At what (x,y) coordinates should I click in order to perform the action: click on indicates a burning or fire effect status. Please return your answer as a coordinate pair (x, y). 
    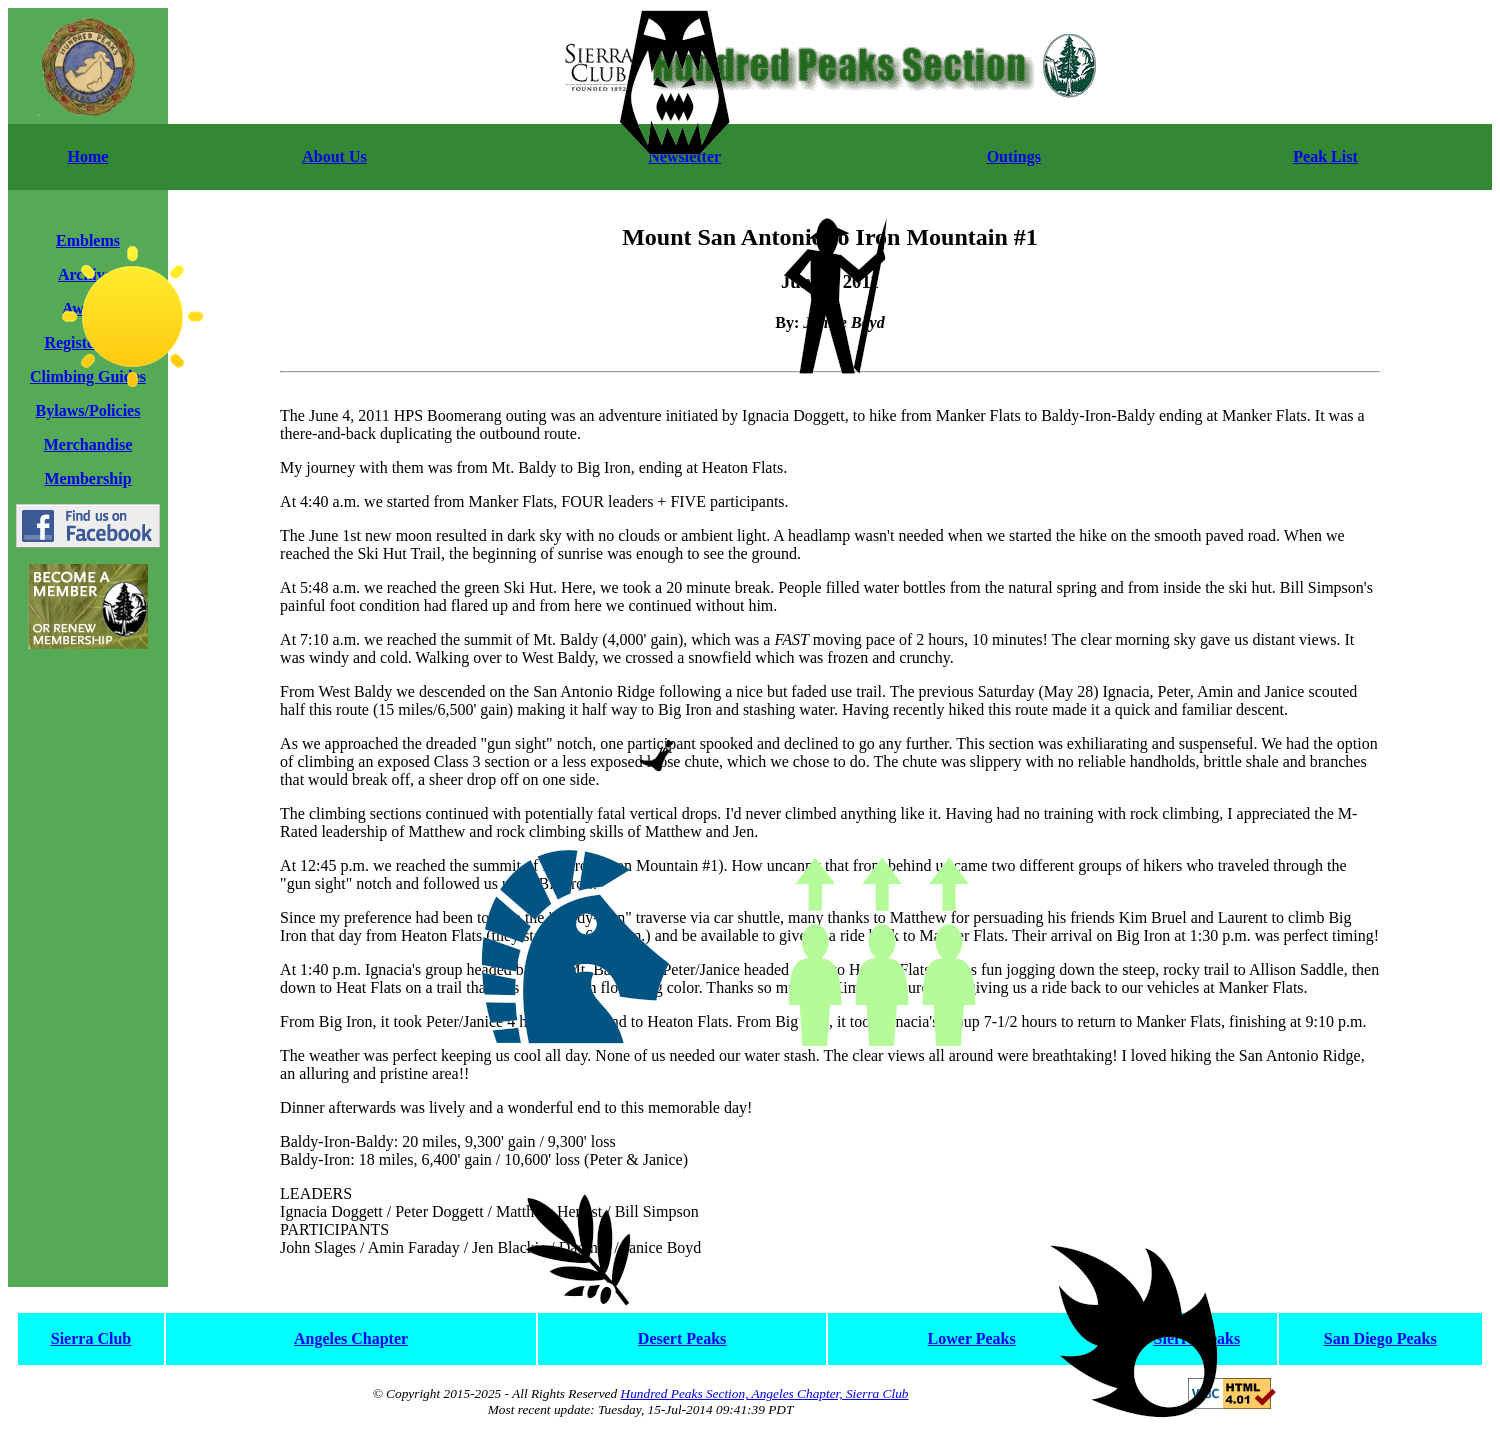
    Looking at the image, I should click on (1128, 1326).